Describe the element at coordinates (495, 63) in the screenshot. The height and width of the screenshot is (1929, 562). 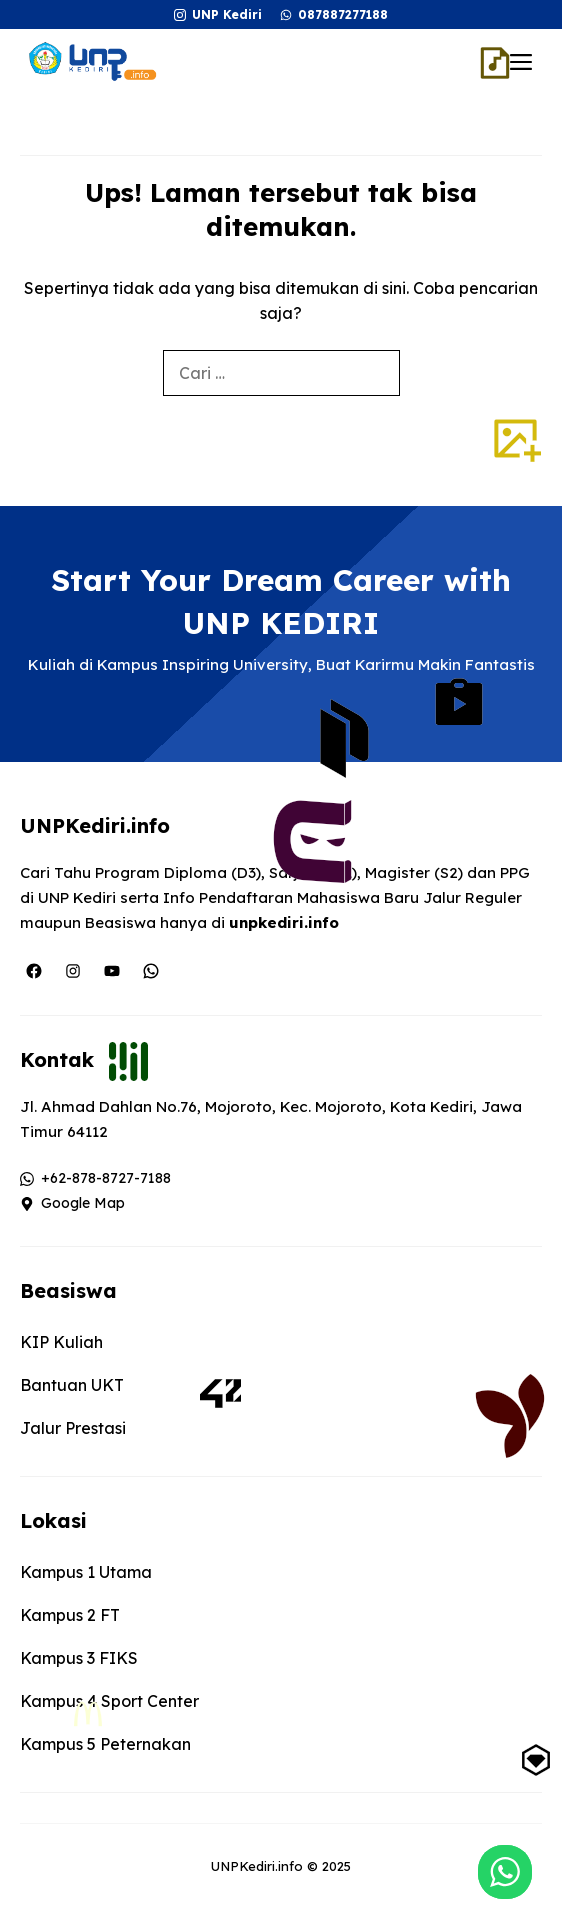
I see `open an audio or music file` at that location.